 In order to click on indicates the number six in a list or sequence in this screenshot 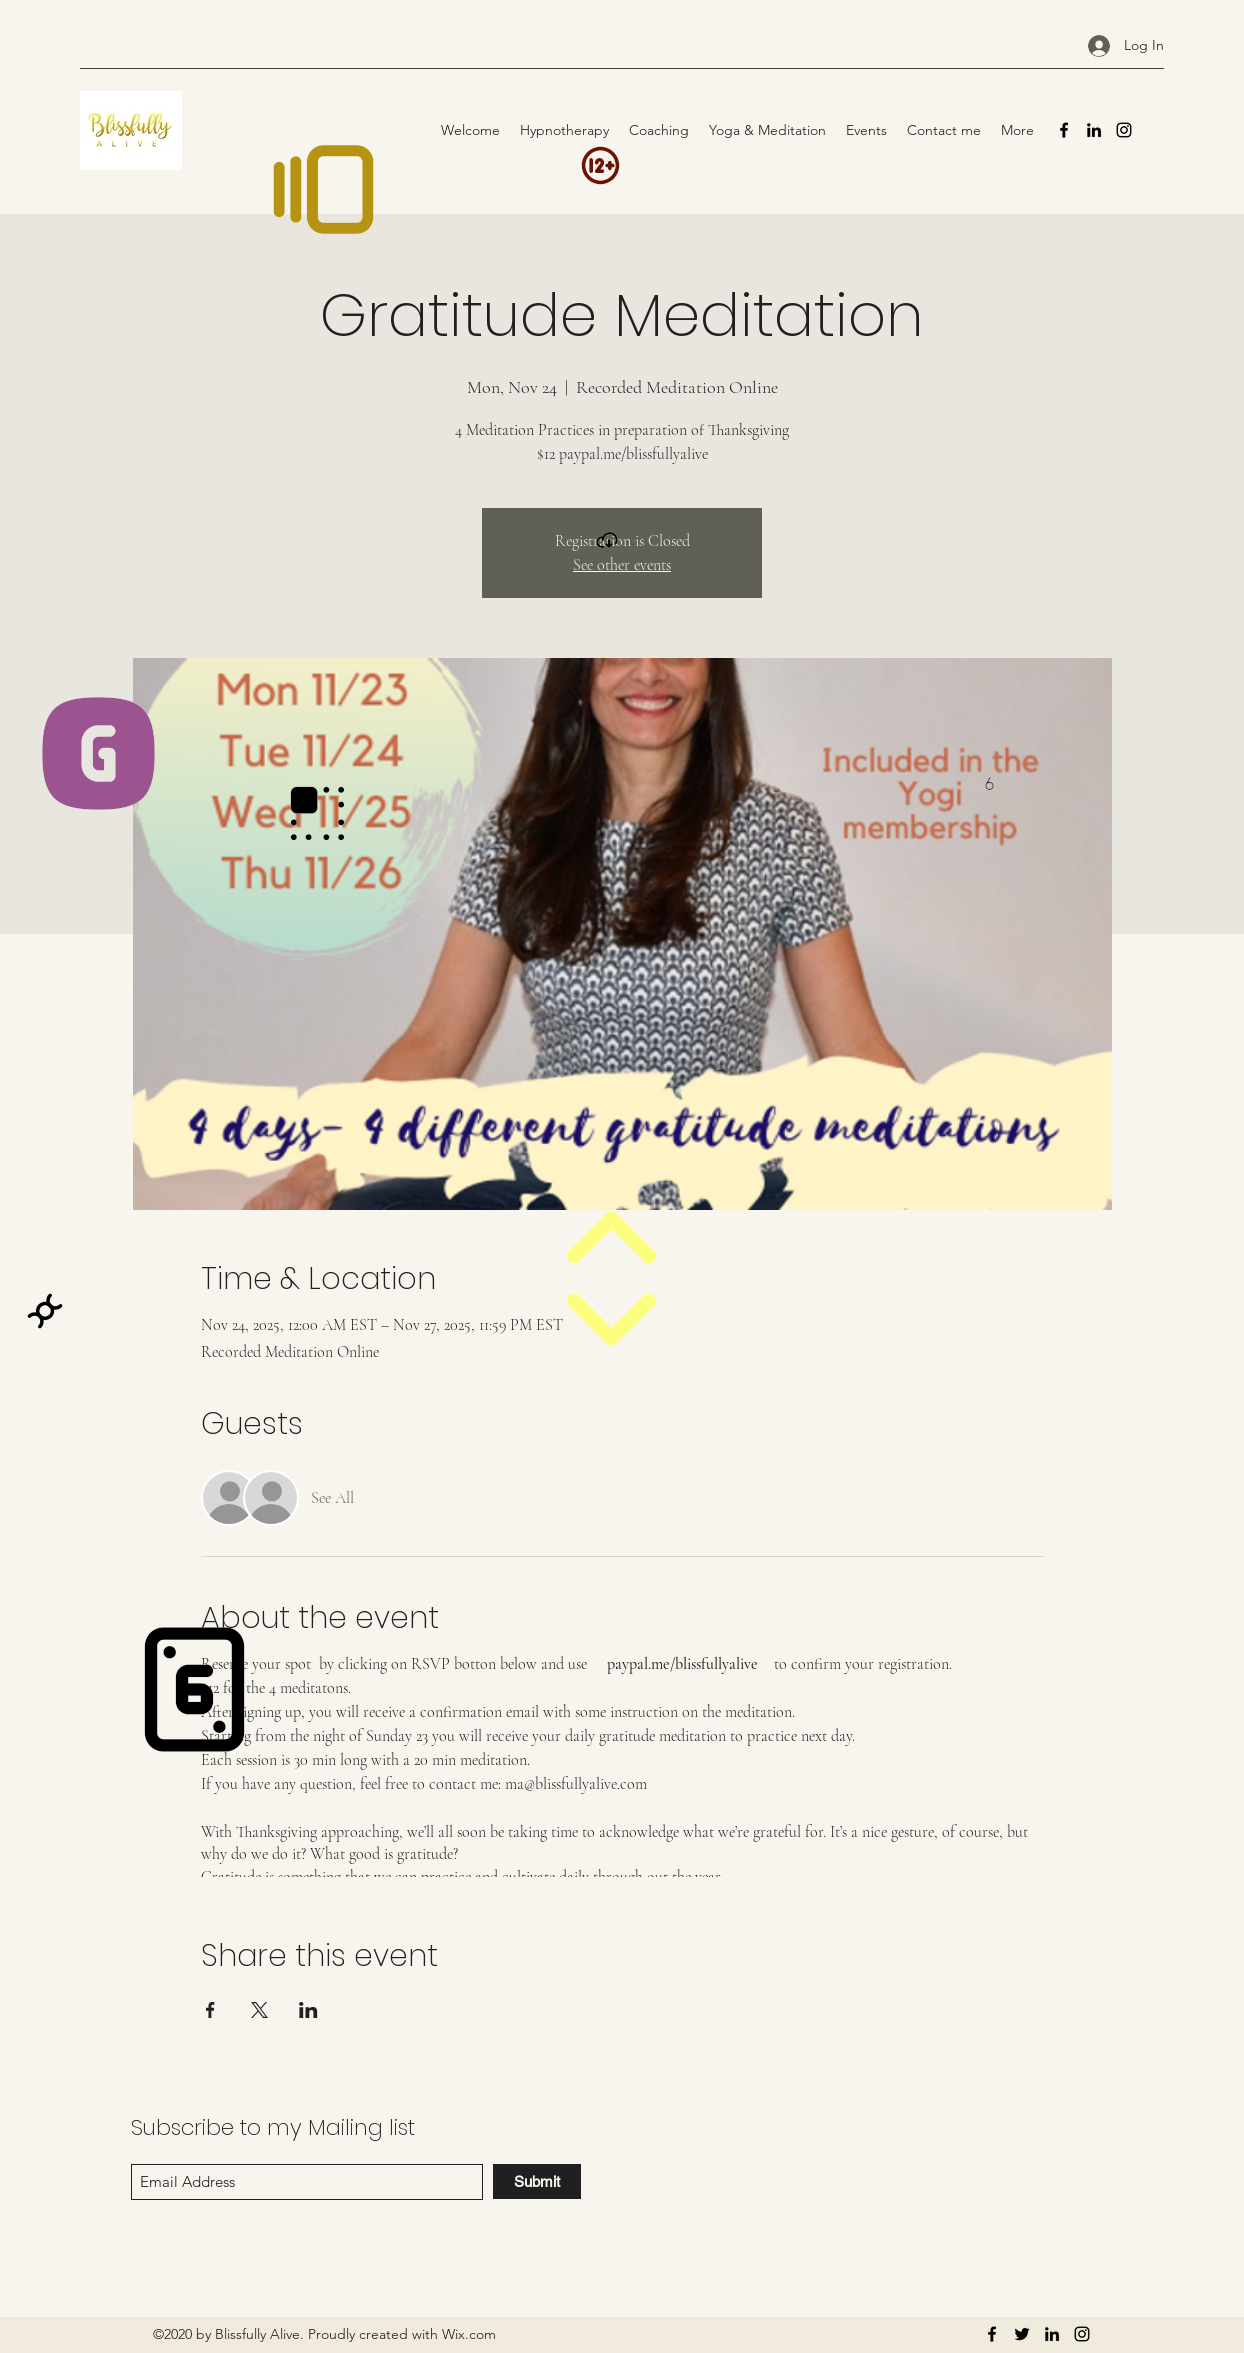, I will do `click(989, 783)`.